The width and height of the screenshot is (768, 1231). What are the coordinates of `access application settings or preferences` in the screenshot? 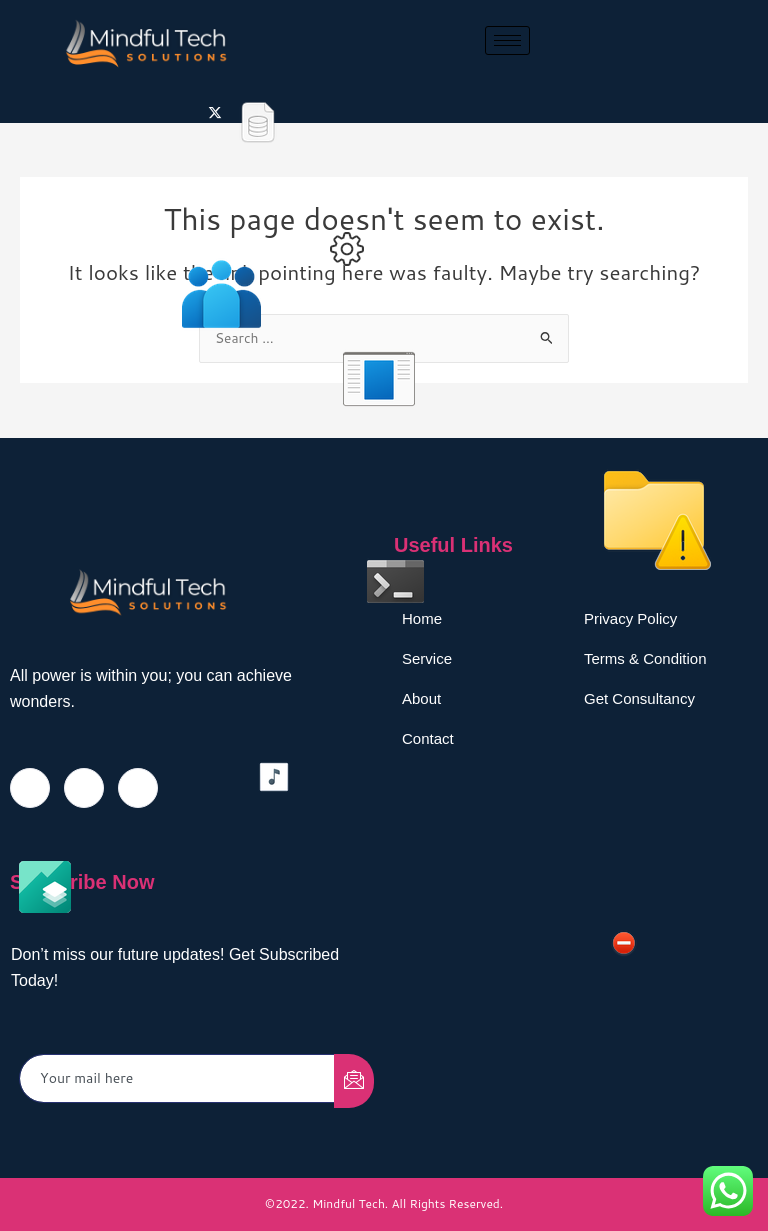 It's located at (347, 249).